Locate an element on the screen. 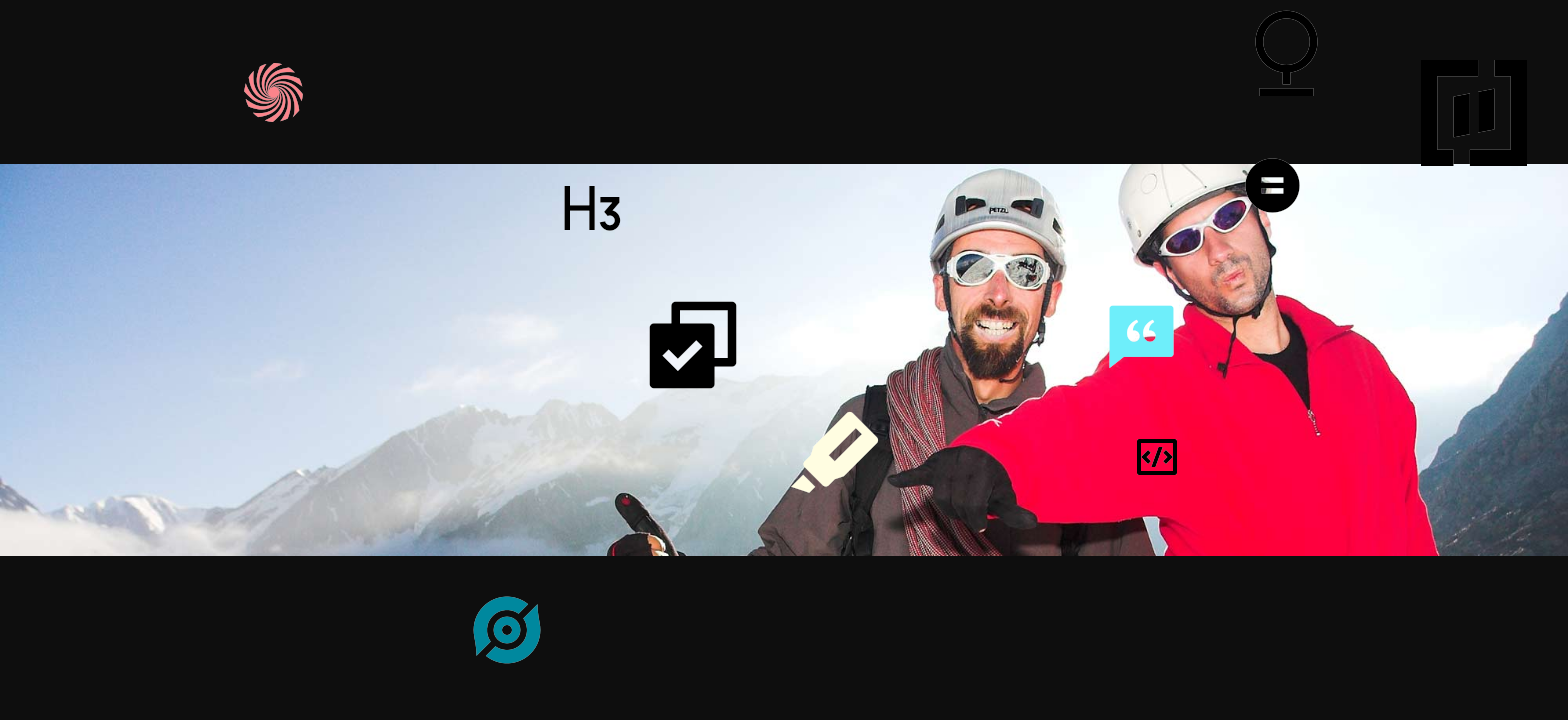 The height and width of the screenshot is (720, 1568). open the RTLZWEI app or website is located at coordinates (1474, 113).